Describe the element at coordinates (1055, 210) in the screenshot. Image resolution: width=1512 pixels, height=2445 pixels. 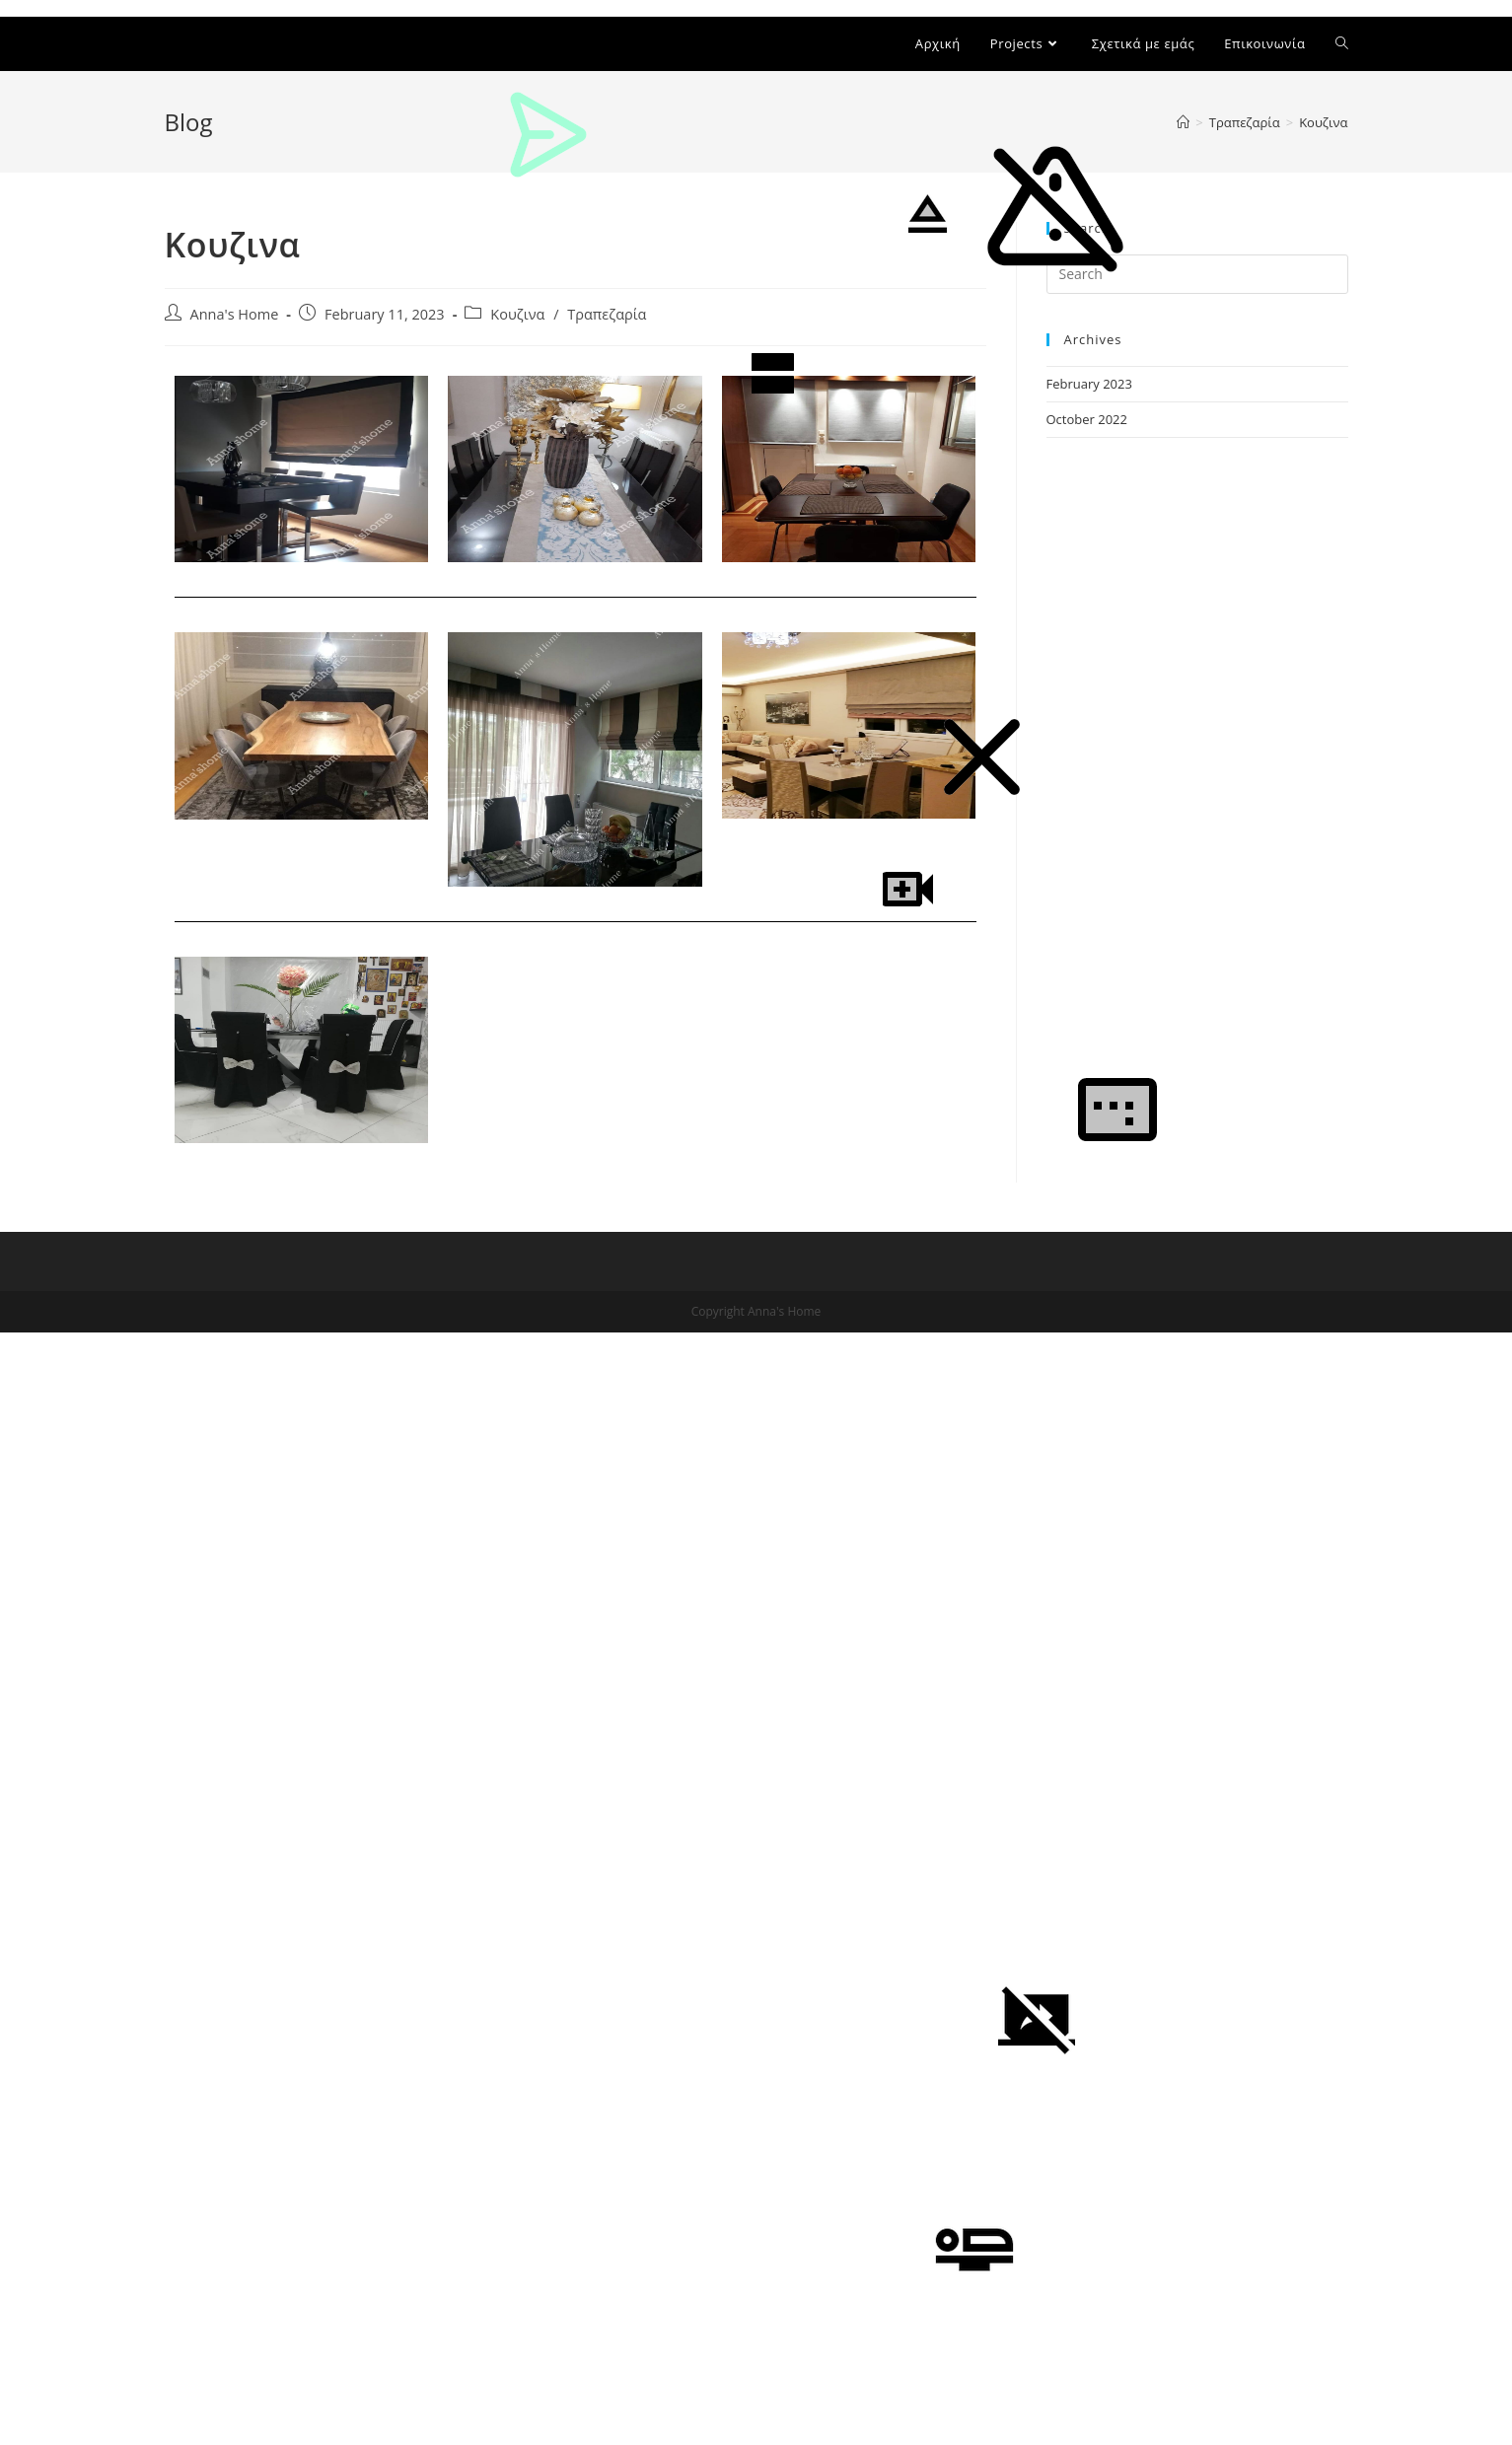
I see `dismiss or disable warning notifications` at that location.